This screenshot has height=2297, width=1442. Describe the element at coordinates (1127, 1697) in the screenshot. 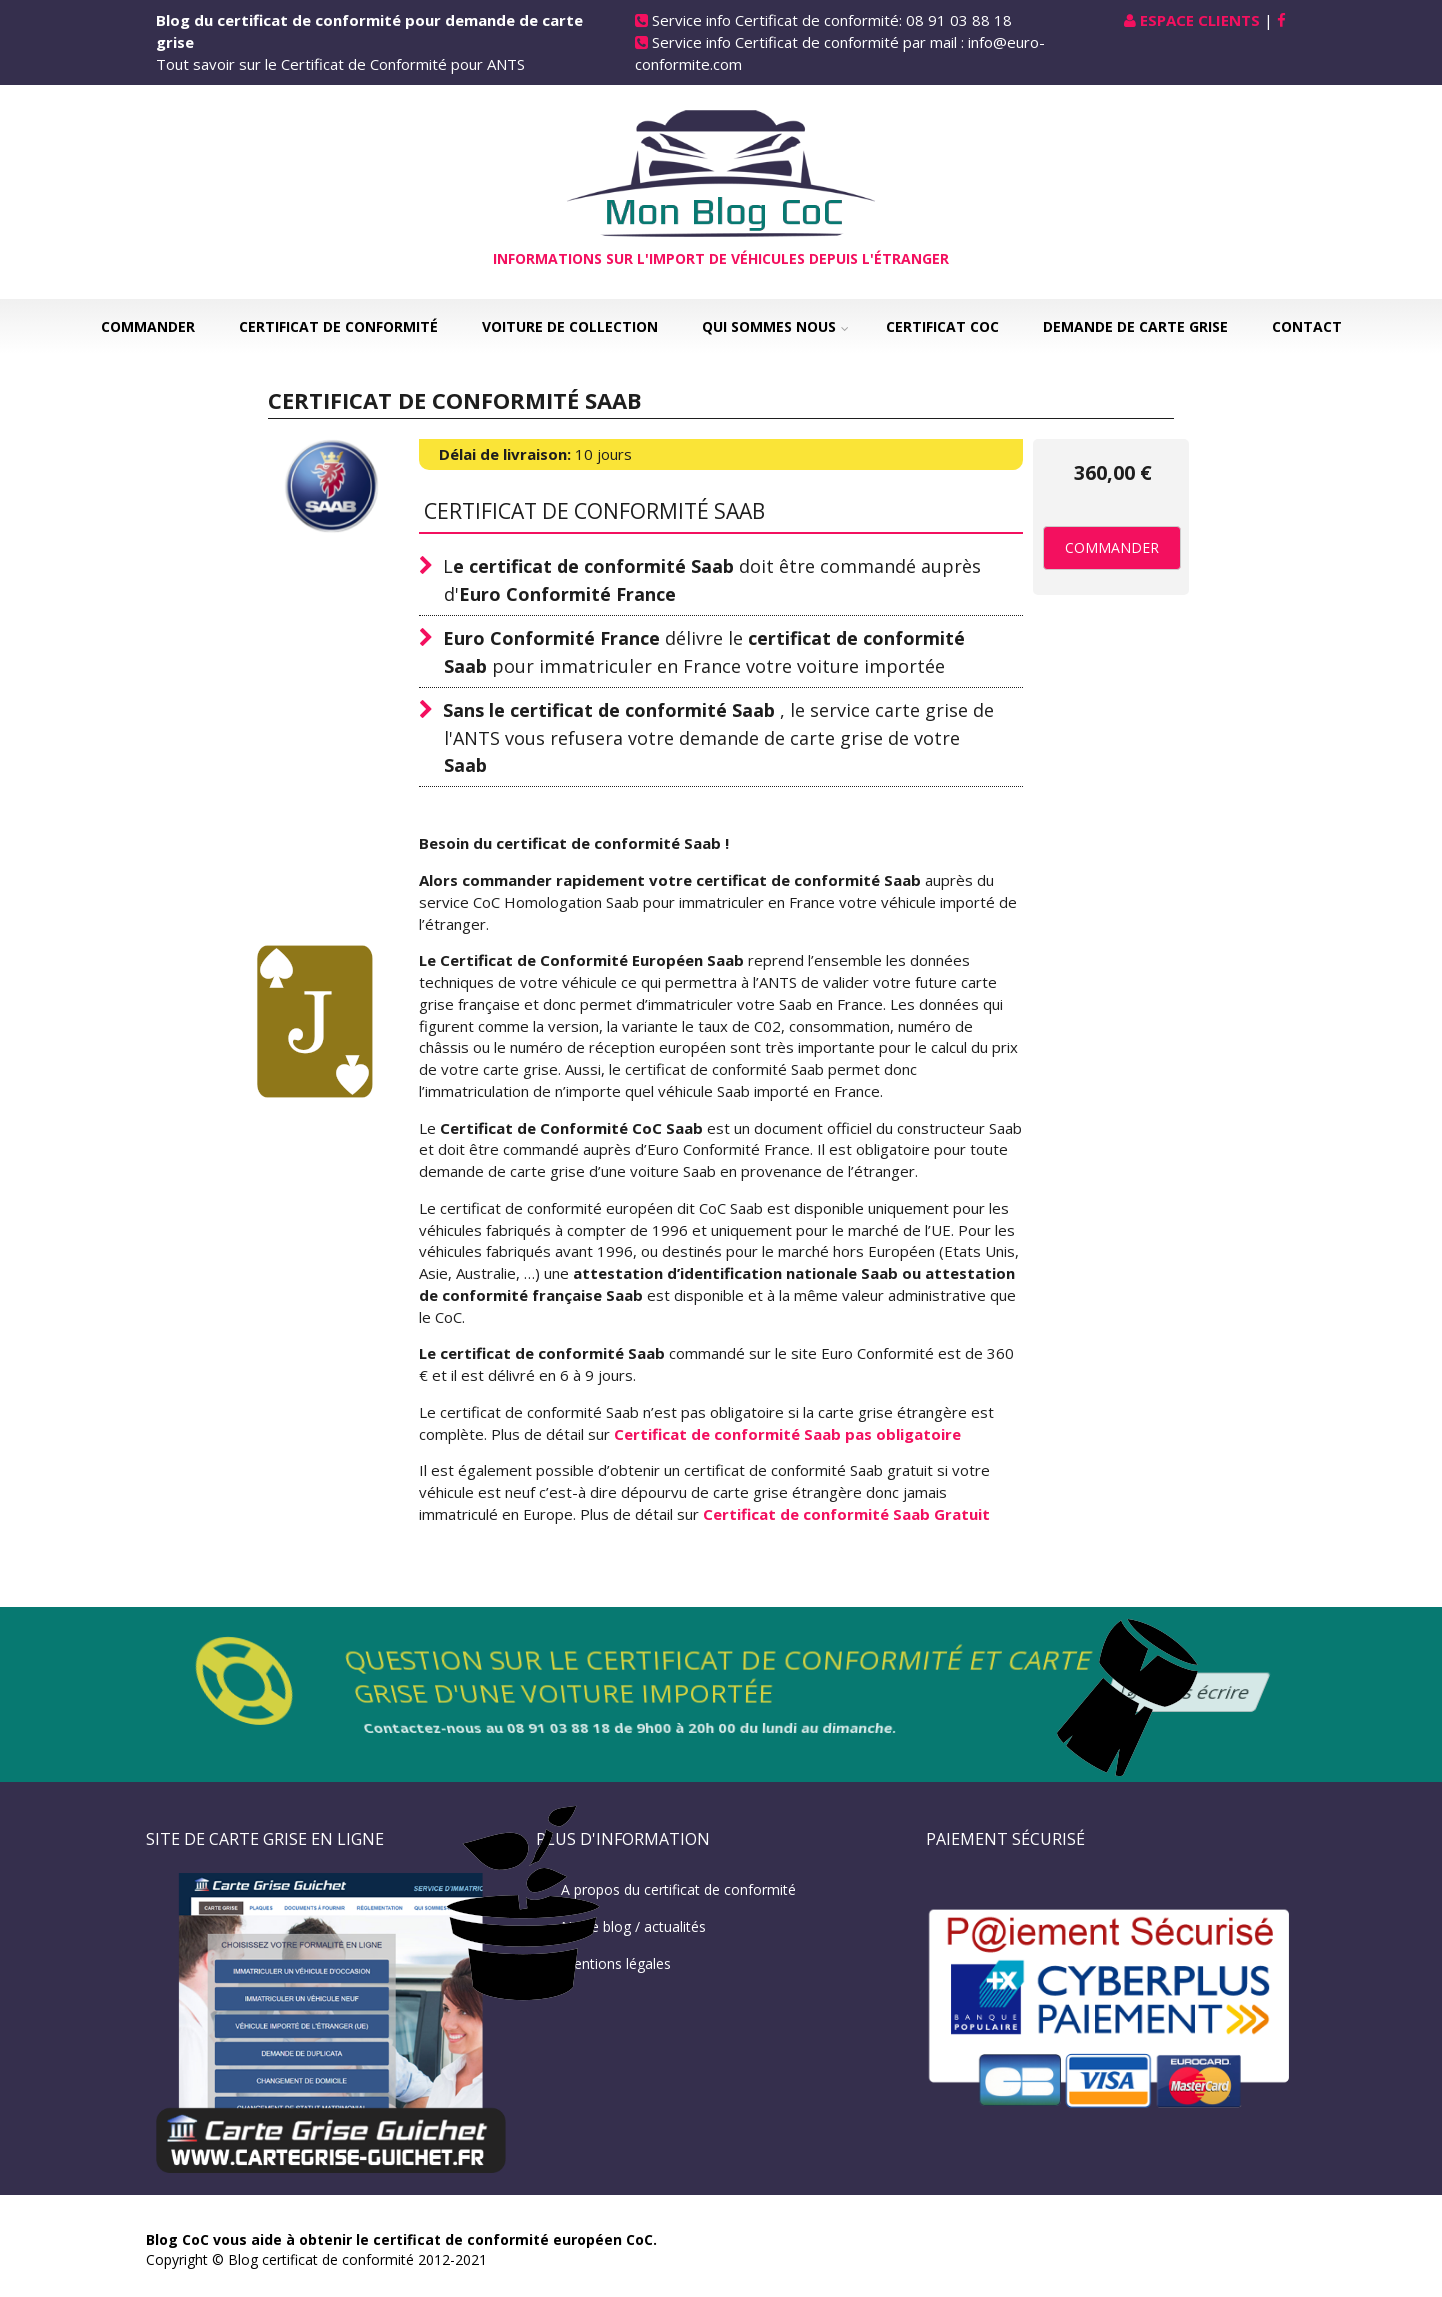

I see `celebrate an achievement or milestone` at that location.